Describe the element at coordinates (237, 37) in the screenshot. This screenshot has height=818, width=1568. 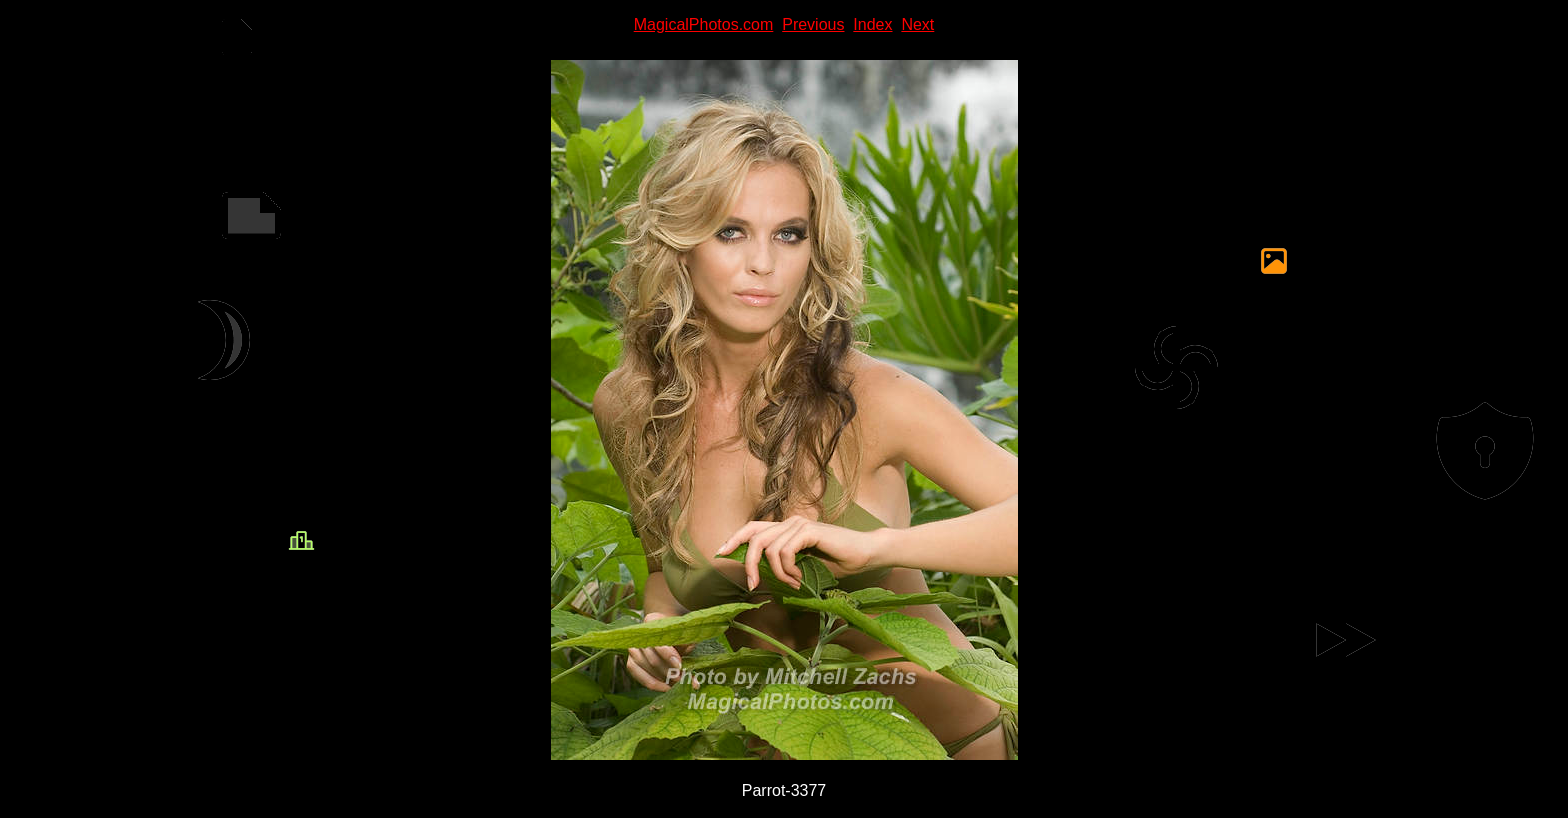
I see `create a new note or document` at that location.